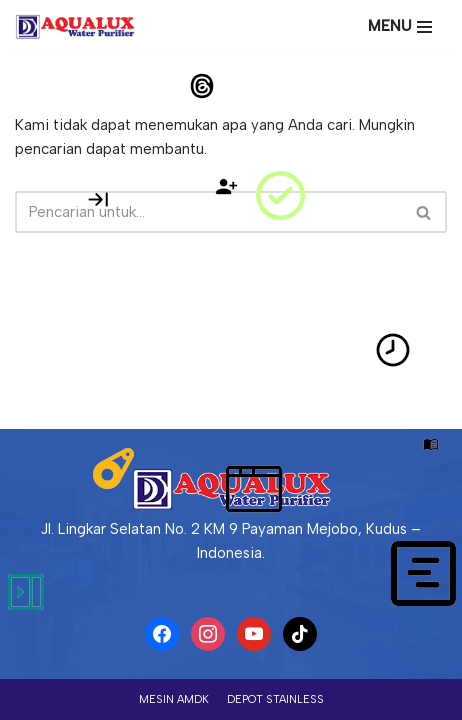 The image size is (462, 720). Describe the element at coordinates (280, 195) in the screenshot. I see `indicates a completed or successful action` at that location.